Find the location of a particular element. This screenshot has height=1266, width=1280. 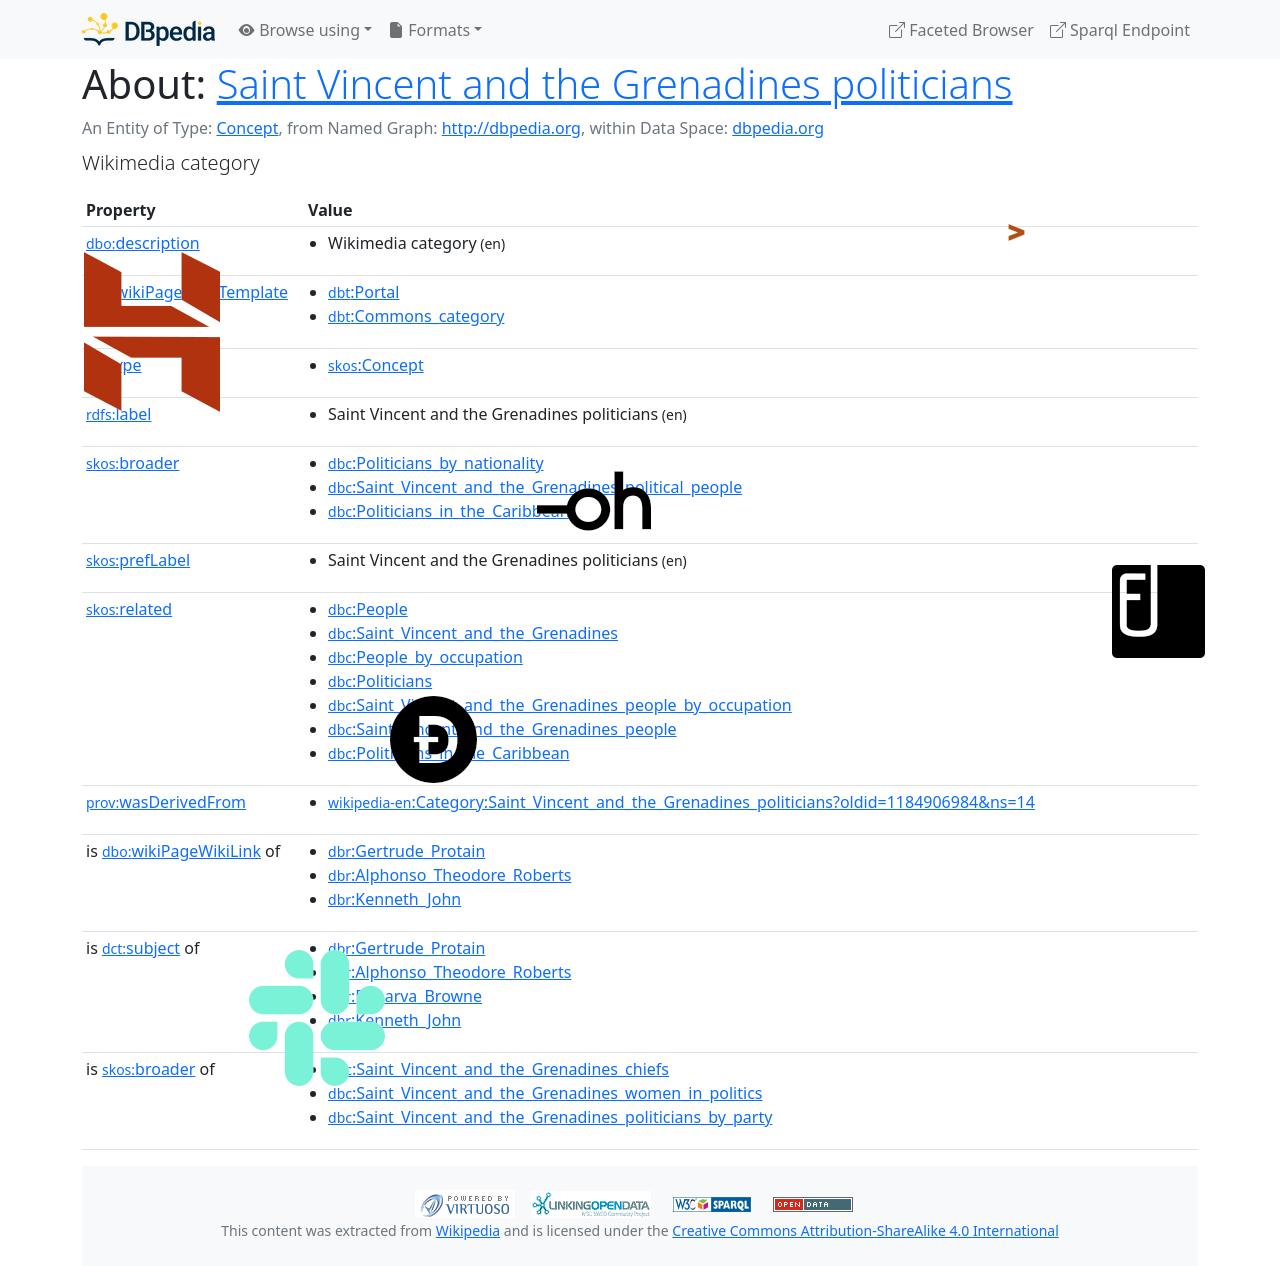

view dogecoin wallet or balance is located at coordinates (433, 739).